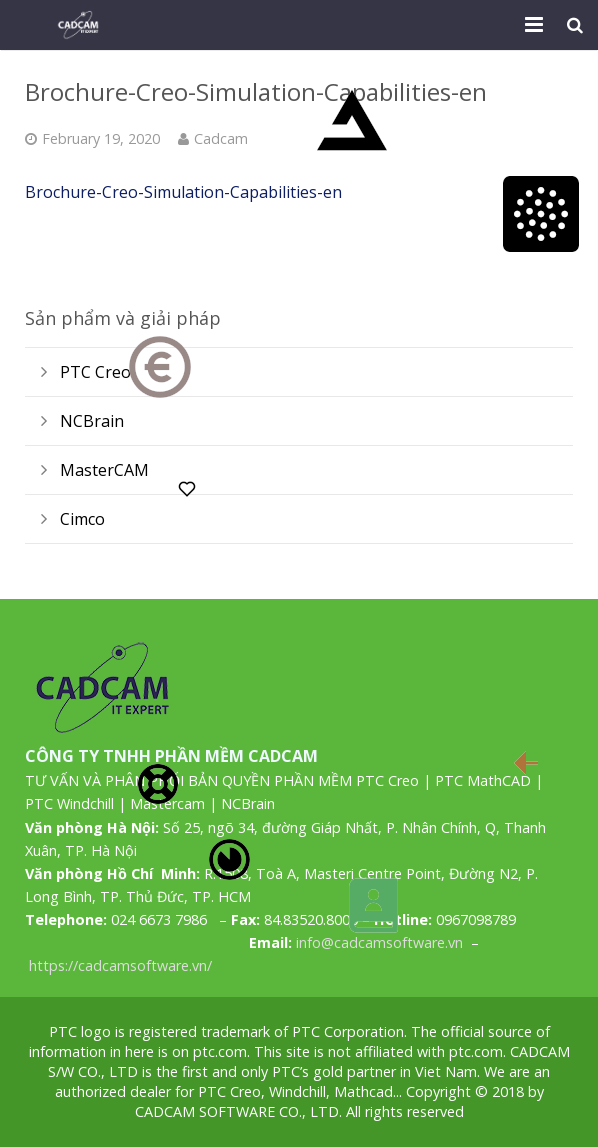 Image resolution: width=598 pixels, height=1147 pixels. I want to click on add to favorites, so click(187, 489).